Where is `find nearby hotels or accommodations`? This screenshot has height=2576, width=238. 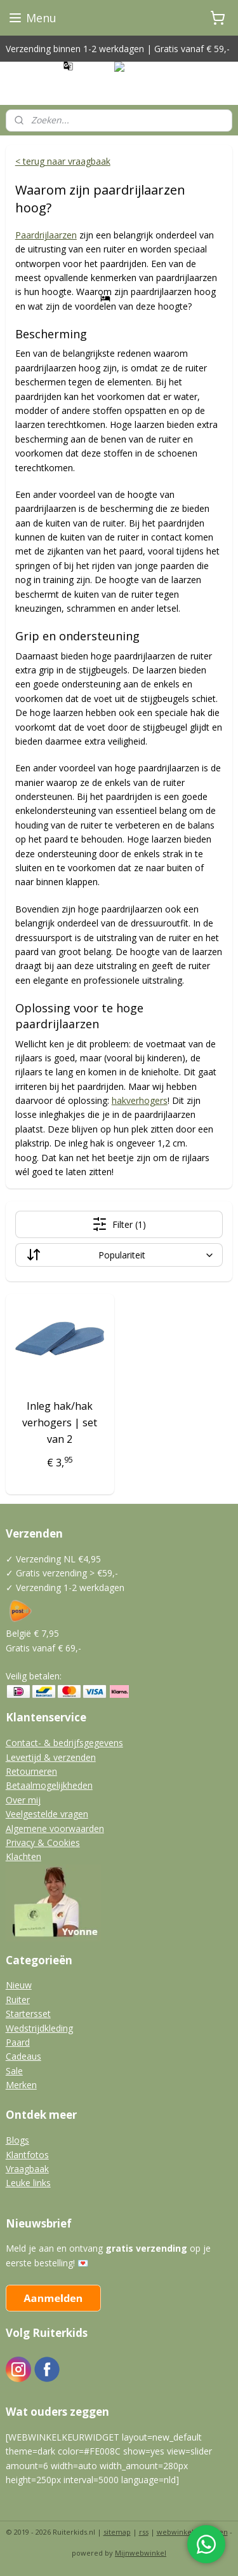
find nearby hotels or accommodations is located at coordinates (105, 298).